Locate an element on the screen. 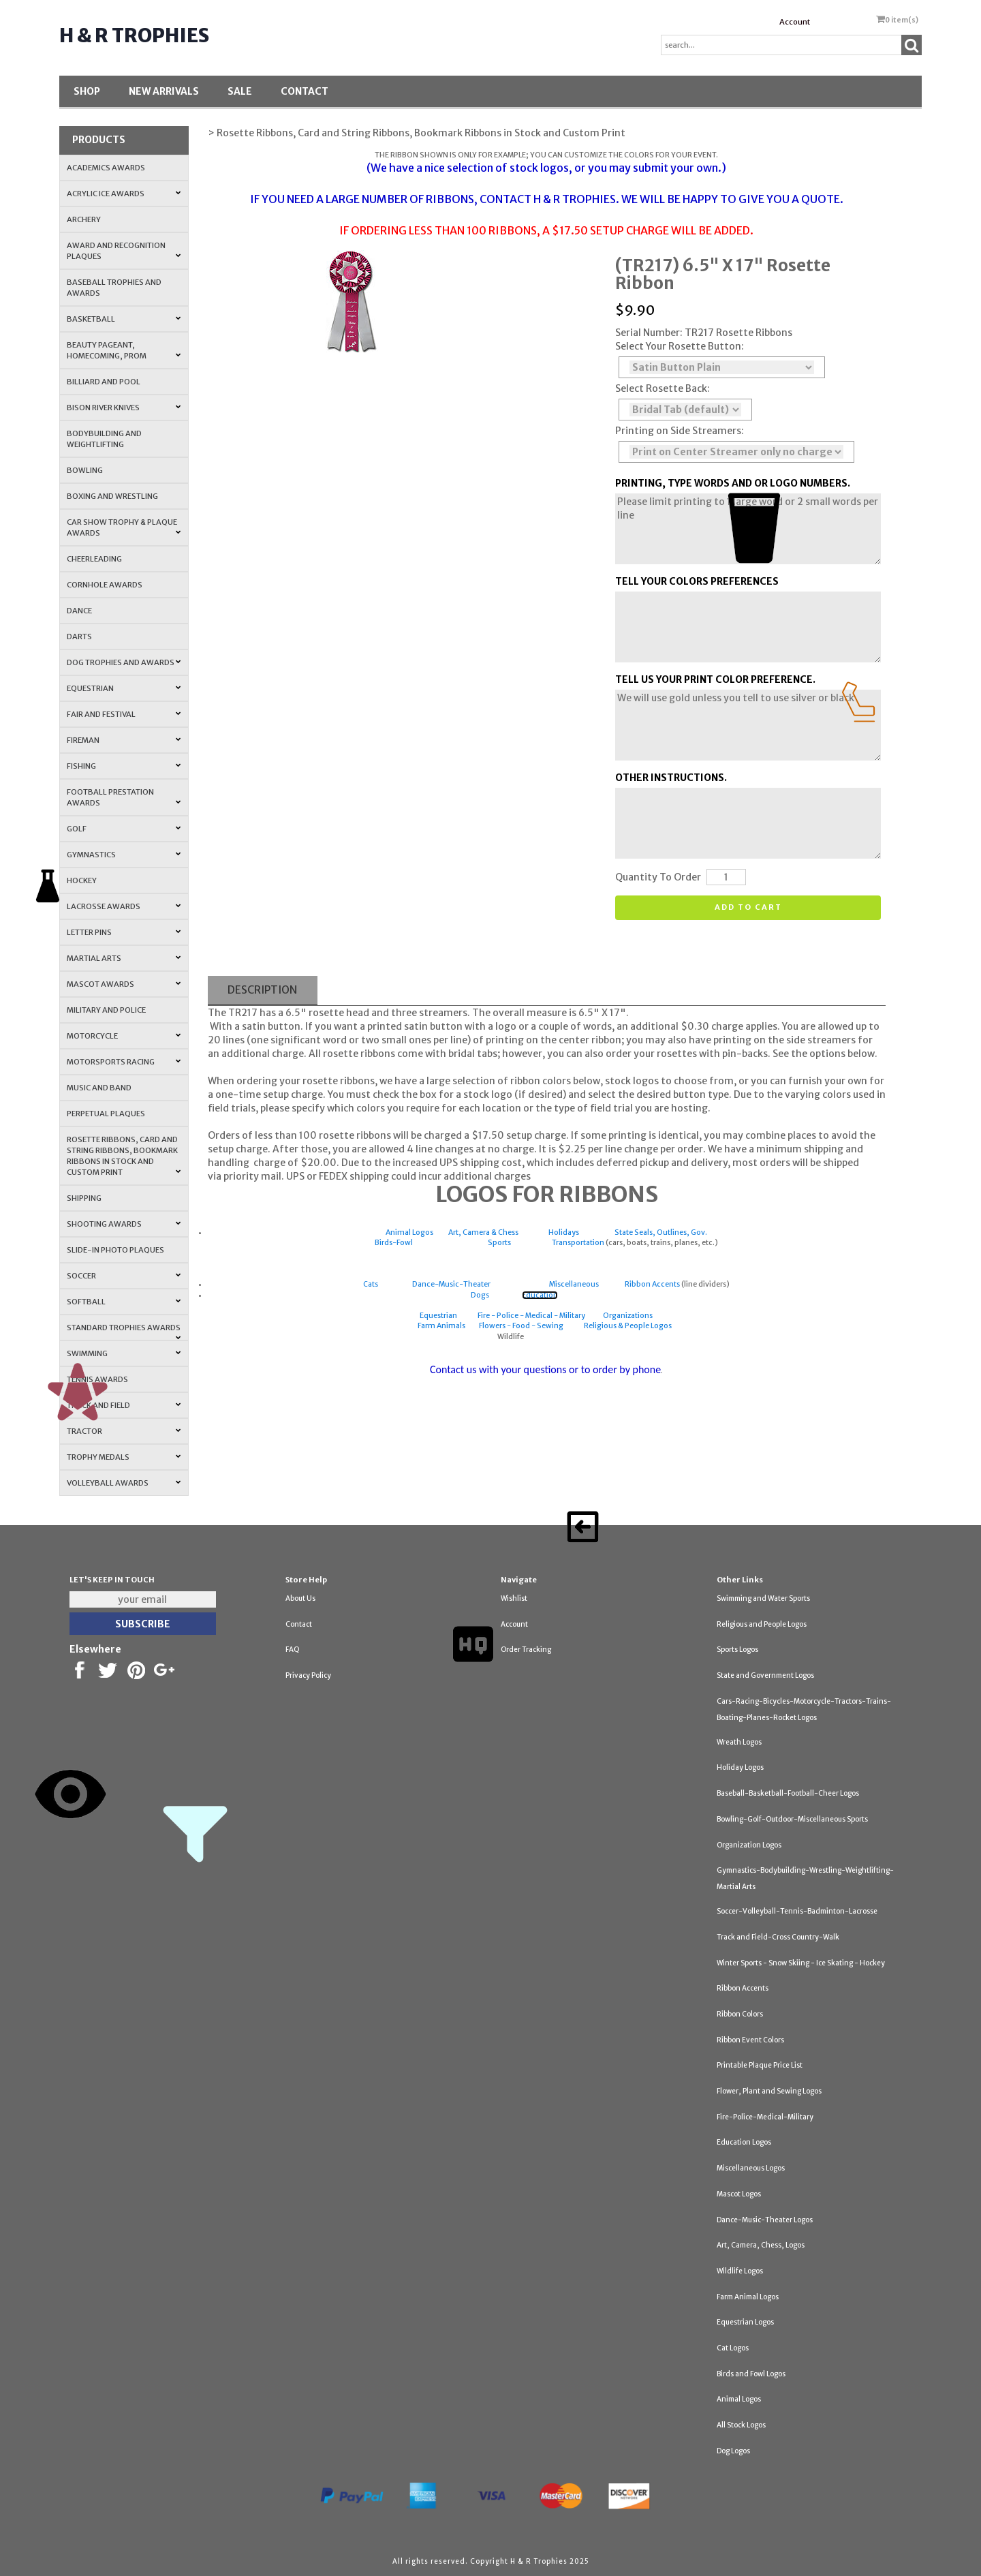 The height and width of the screenshot is (2576, 981). view or preview content is located at coordinates (70, 1794).